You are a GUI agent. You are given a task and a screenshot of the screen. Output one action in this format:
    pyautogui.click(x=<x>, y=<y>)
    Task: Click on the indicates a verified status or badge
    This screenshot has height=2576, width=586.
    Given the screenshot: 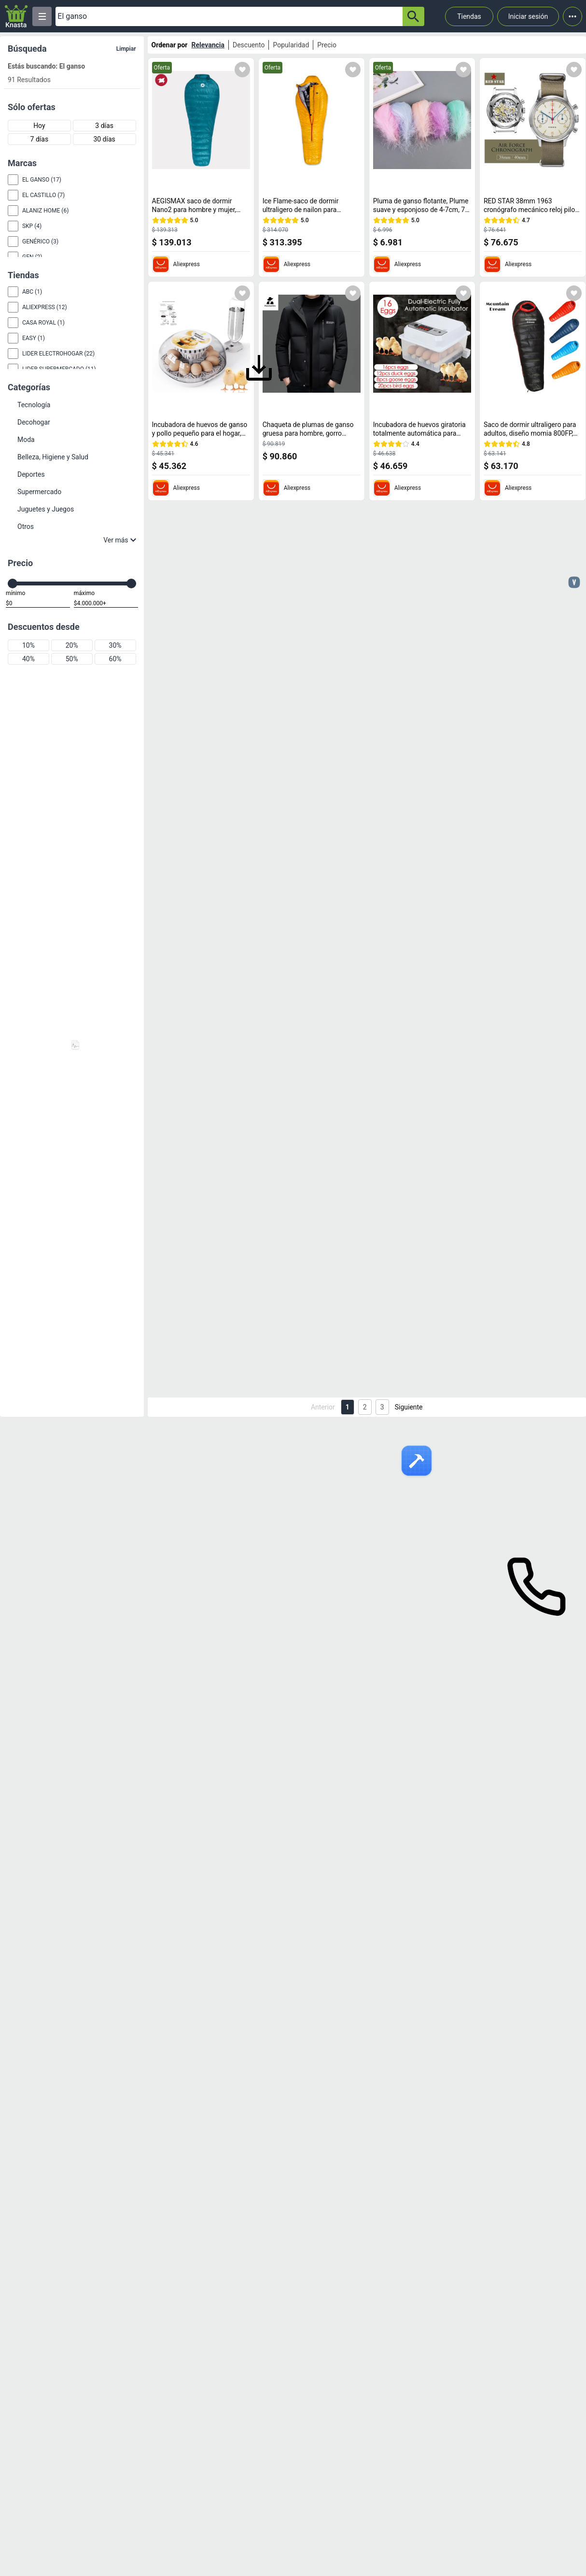 What is the action you would take?
    pyautogui.click(x=574, y=582)
    